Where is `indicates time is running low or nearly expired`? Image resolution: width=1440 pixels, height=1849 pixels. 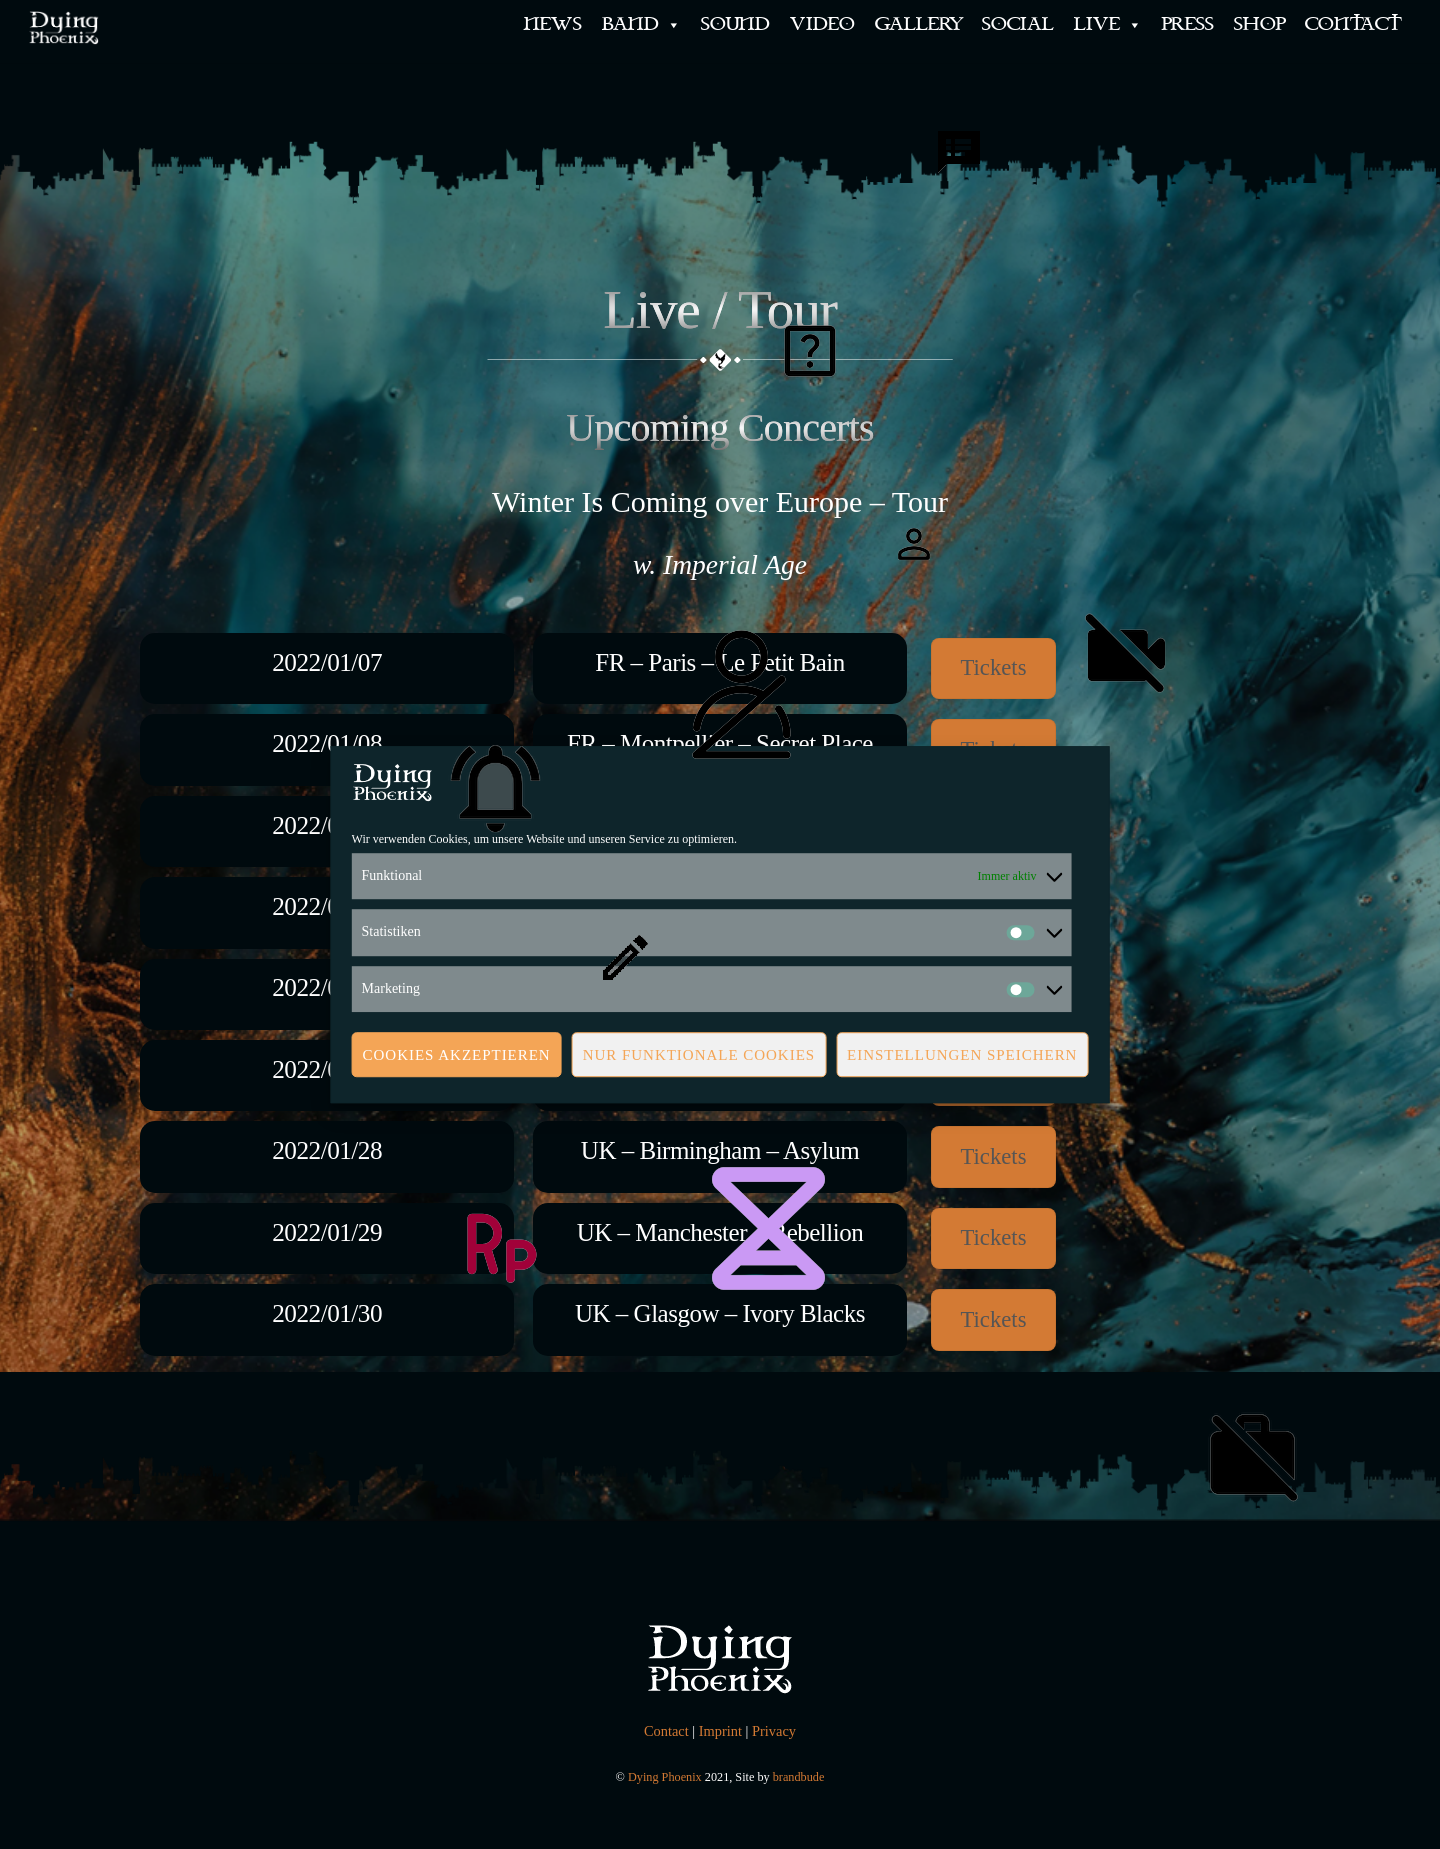 indicates time is running low or nearly expired is located at coordinates (768, 1228).